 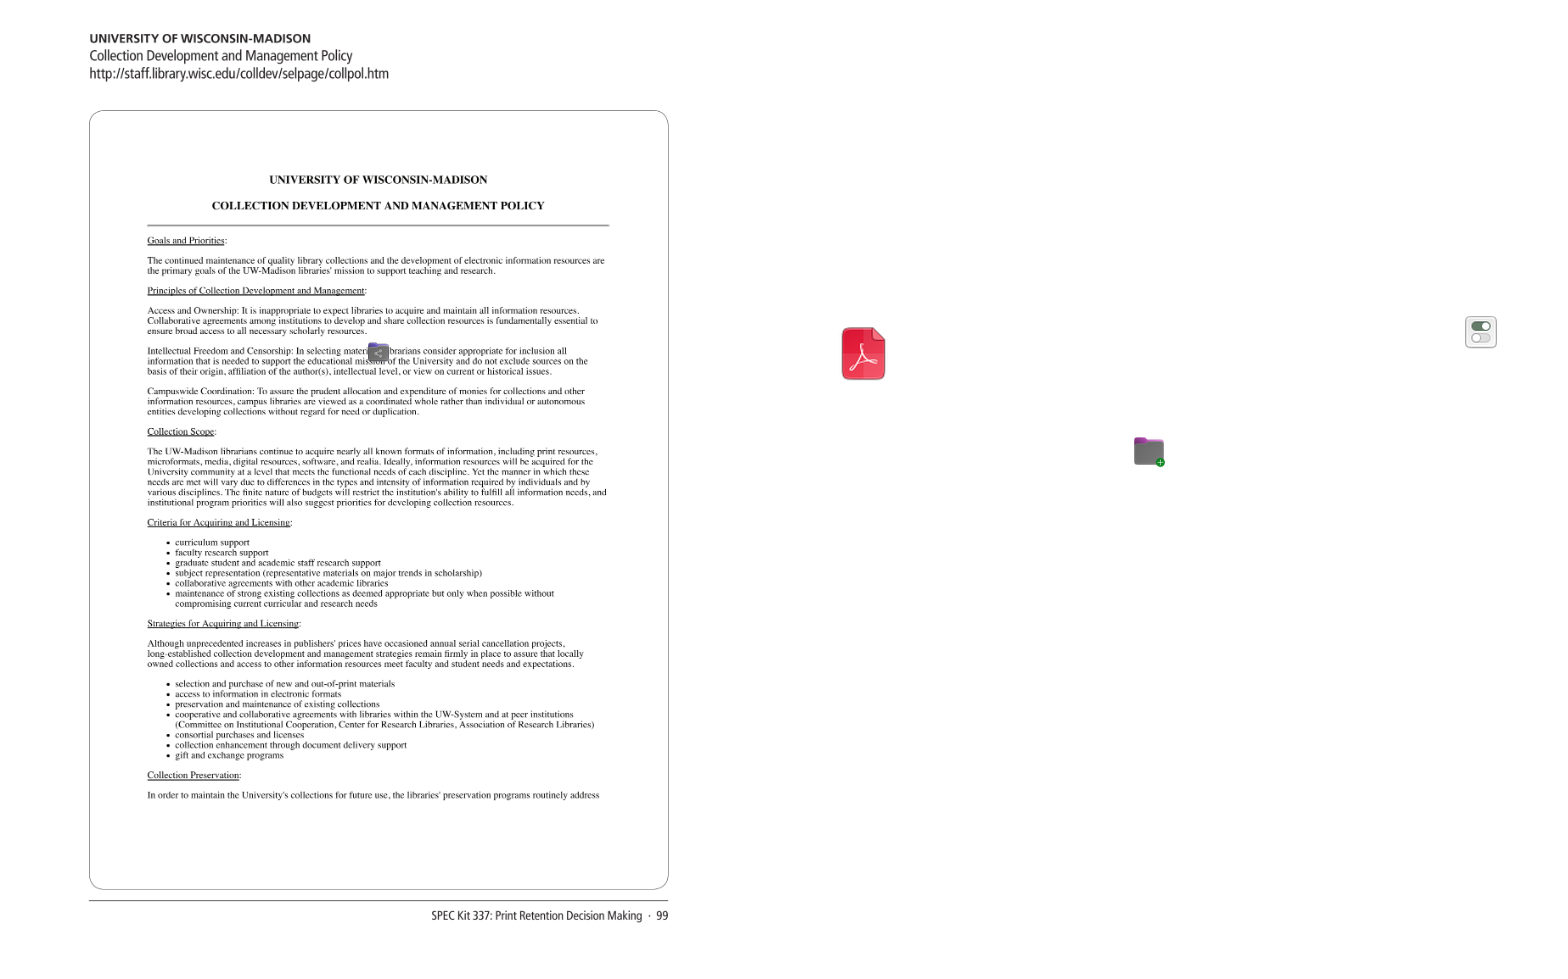 I want to click on create a new folder, so click(x=1149, y=451).